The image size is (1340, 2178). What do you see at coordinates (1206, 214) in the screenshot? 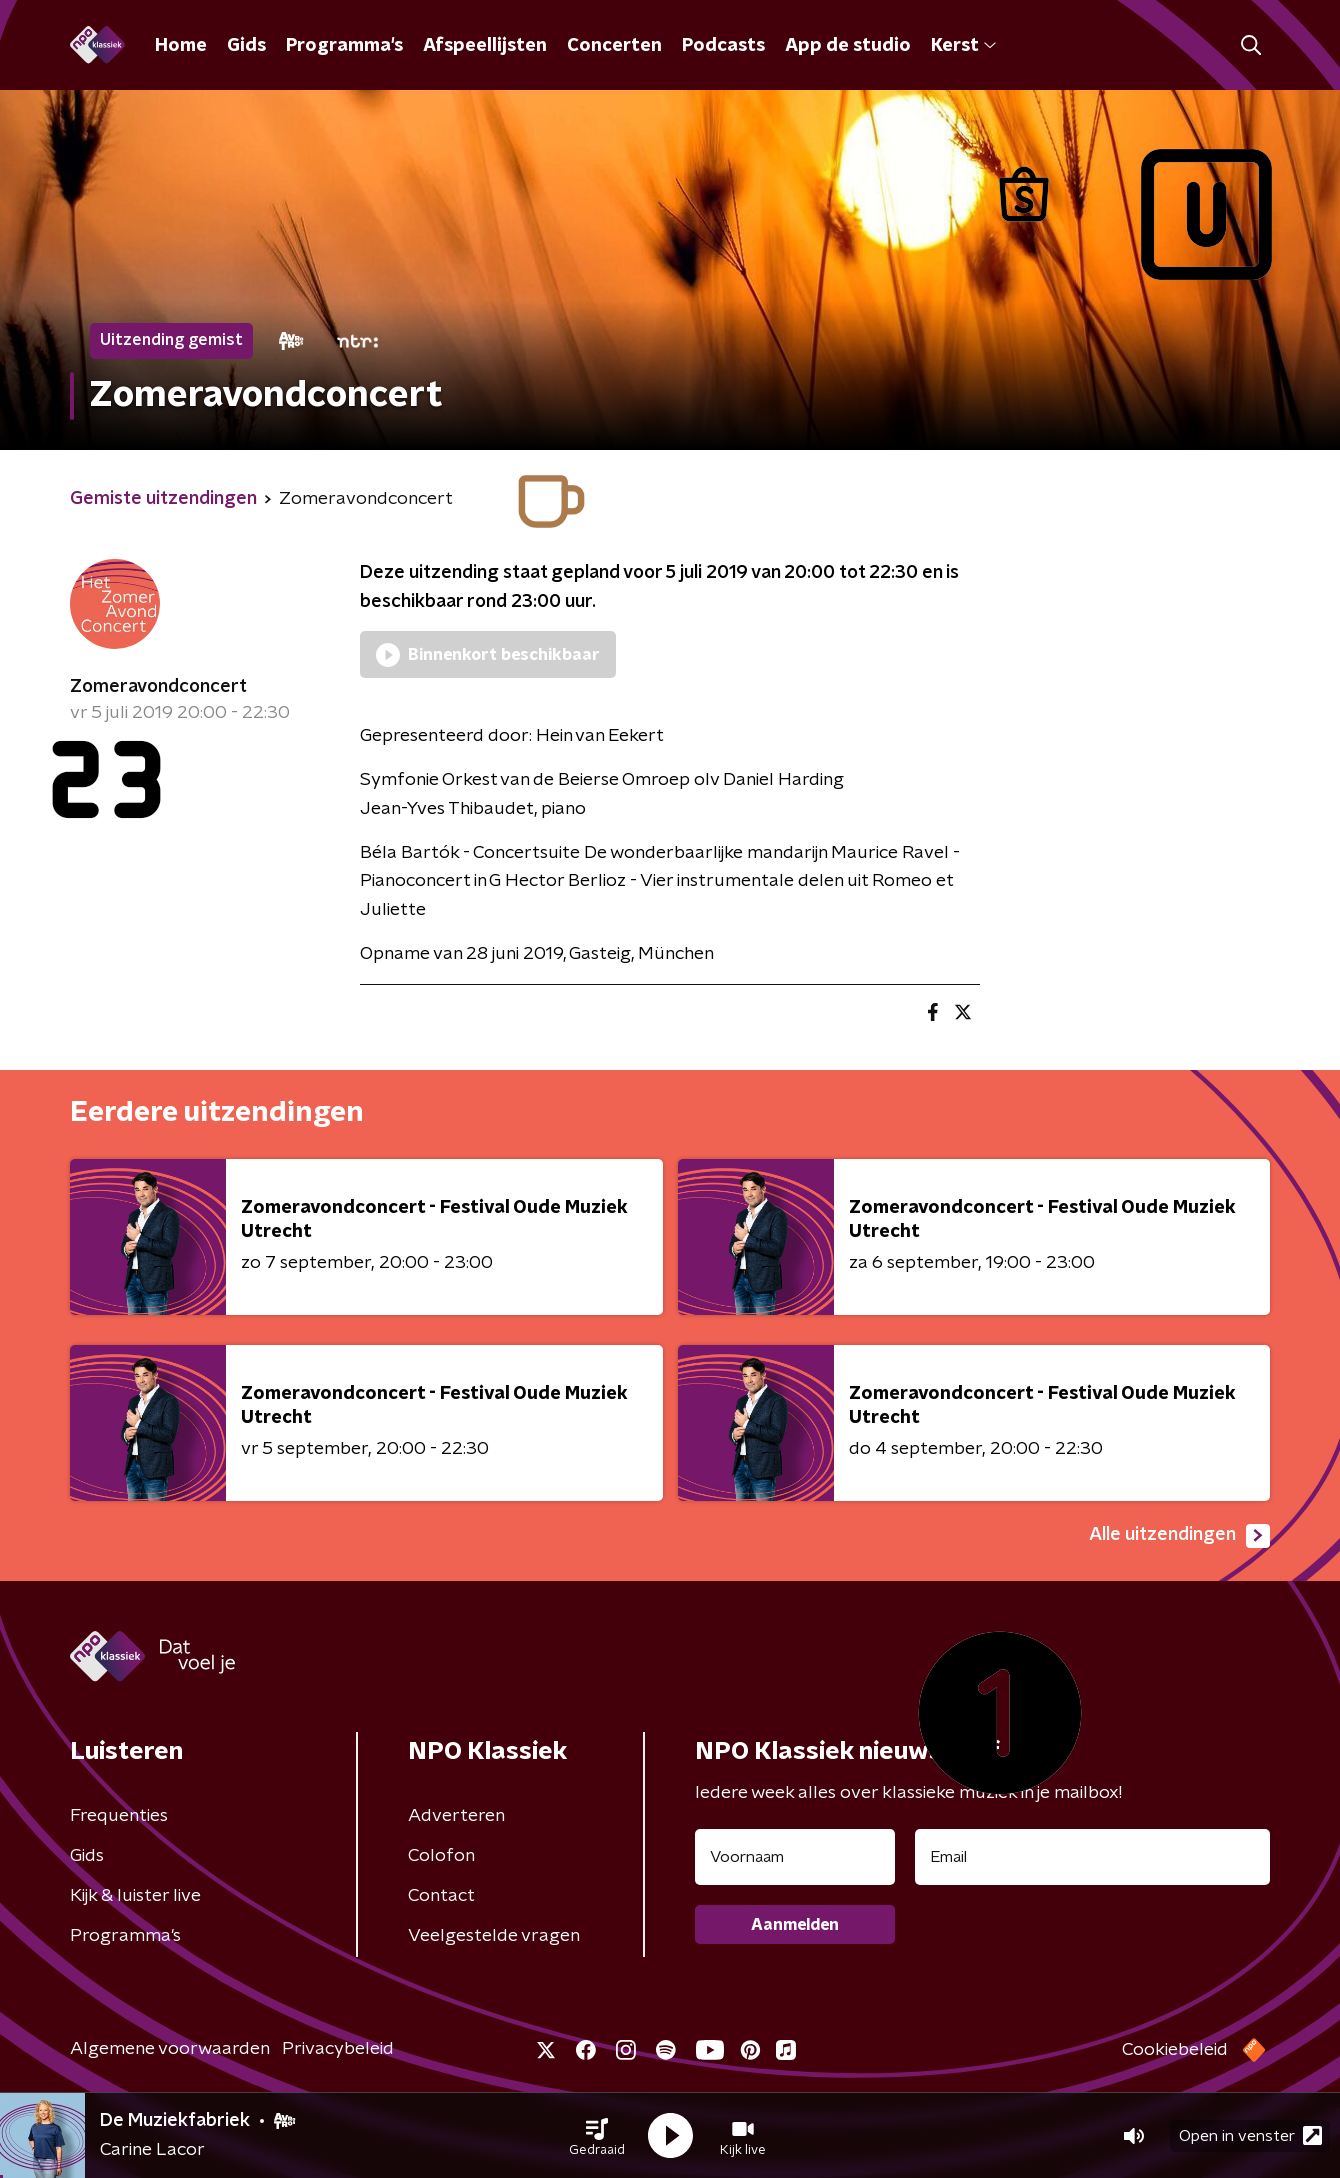
I see `indicates underline text formatting option` at bounding box center [1206, 214].